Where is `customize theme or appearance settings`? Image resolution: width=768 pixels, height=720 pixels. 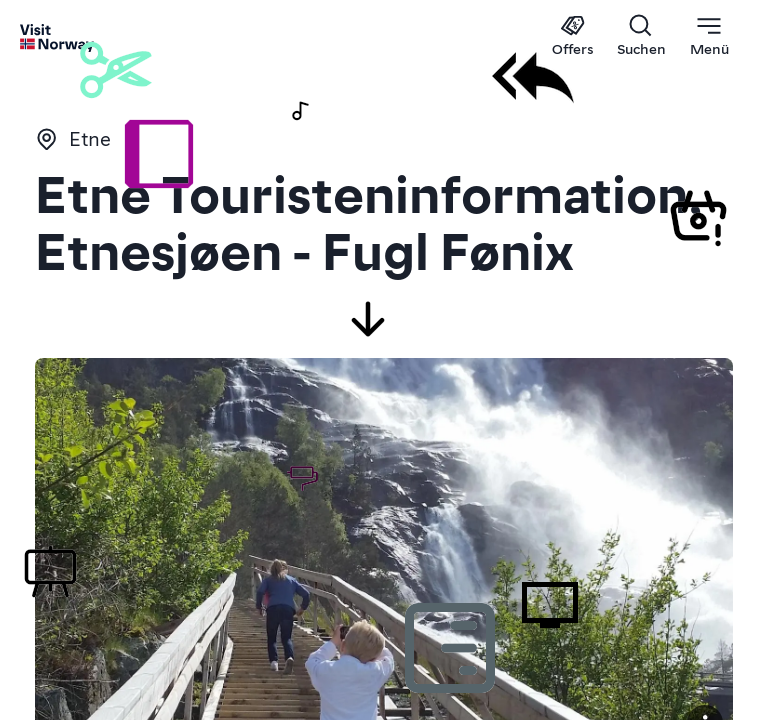 customize theme or appearance settings is located at coordinates (302, 476).